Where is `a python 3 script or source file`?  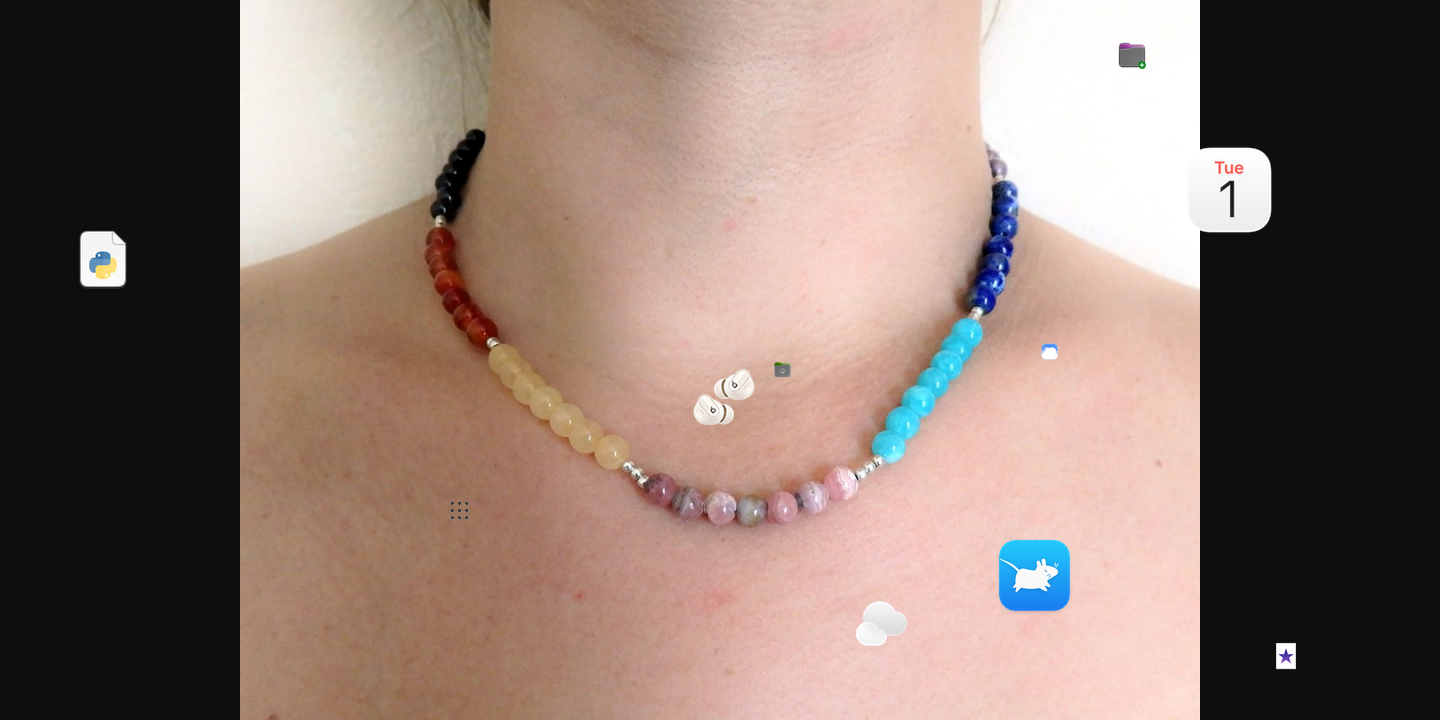 a python 3 script or source file is located at coordinates (103, 259).